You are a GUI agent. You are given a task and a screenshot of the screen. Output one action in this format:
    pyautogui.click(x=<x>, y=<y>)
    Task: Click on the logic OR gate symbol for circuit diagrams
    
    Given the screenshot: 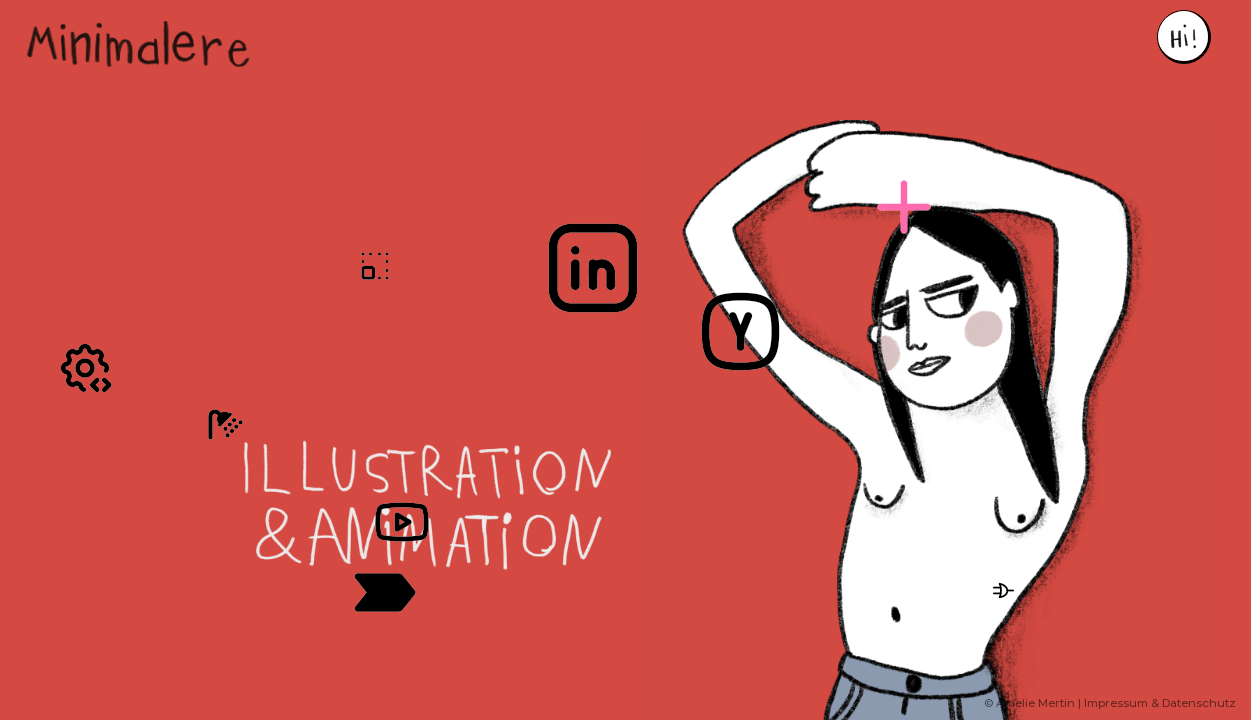 What is the action you would take?
    pyautogui.click(x=1003, y=590)
    